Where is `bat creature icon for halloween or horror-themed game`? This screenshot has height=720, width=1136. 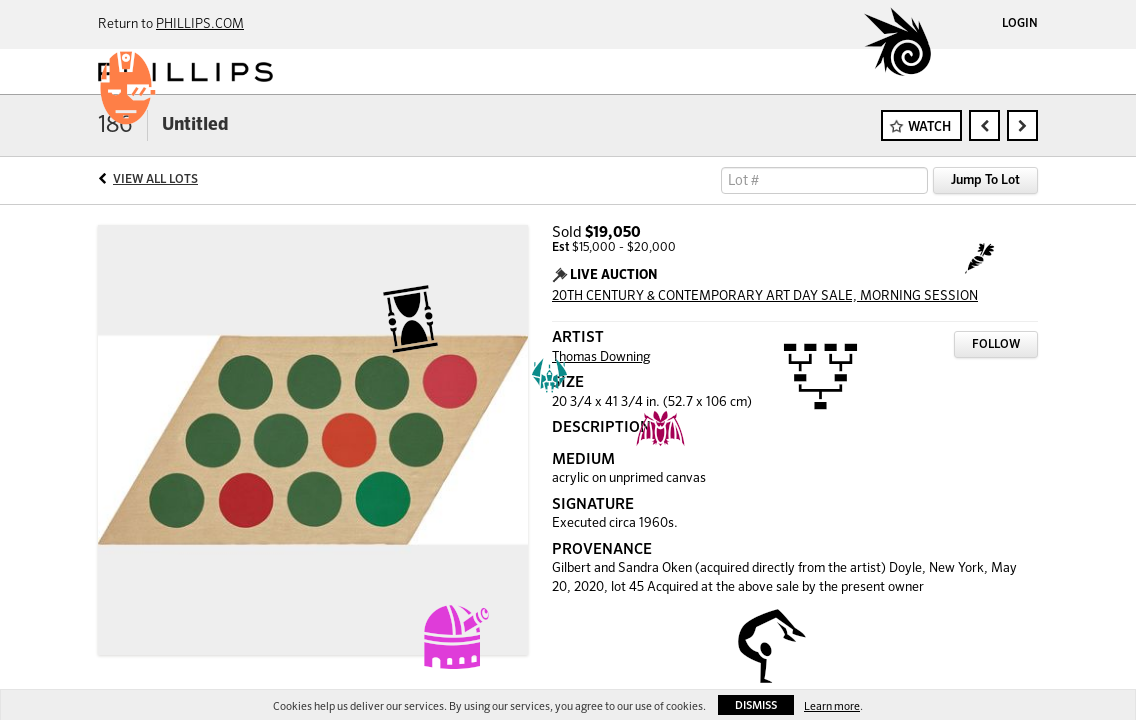
bat creature icon for halloween or horror-themed game is located at coordinates (660, 428).